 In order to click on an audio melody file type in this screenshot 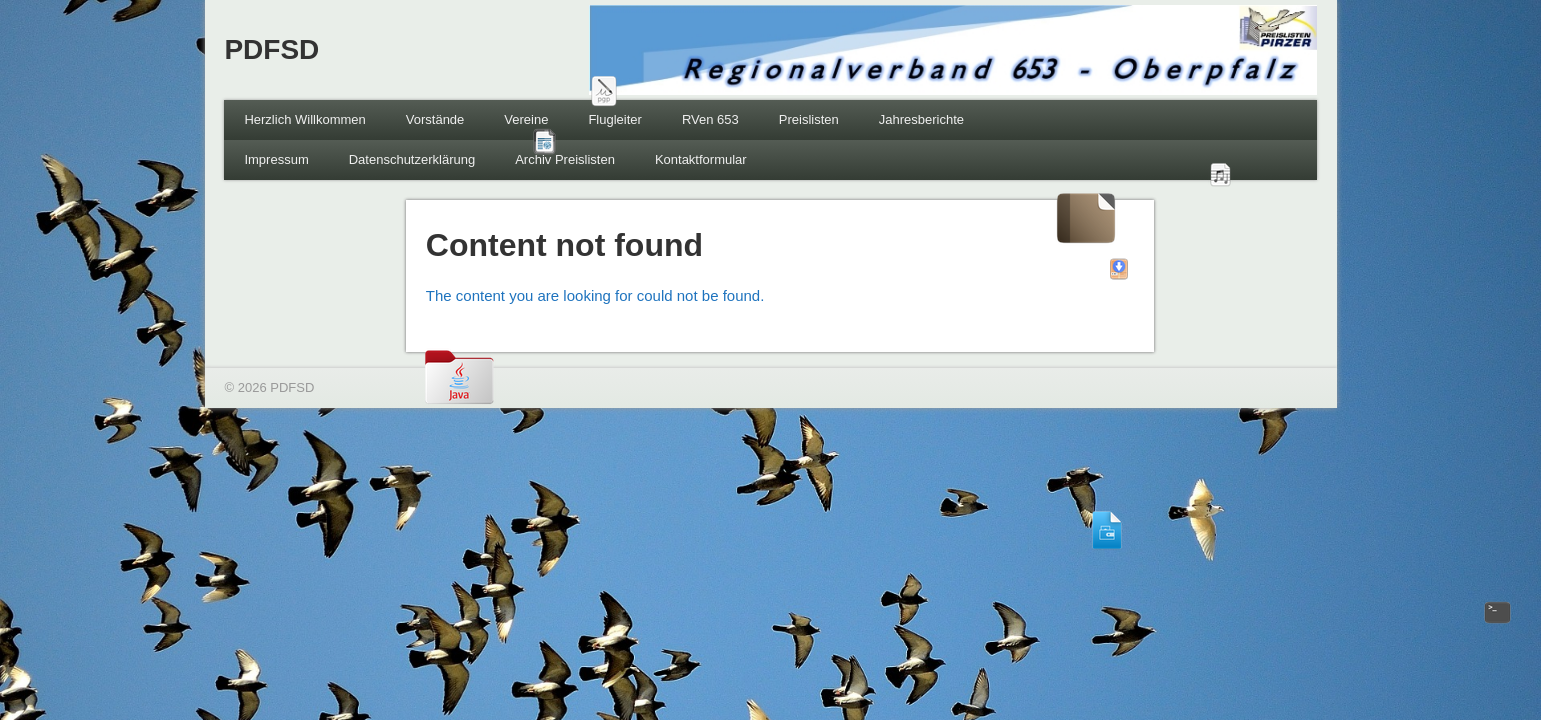, I will do `click(1220, 174)`.